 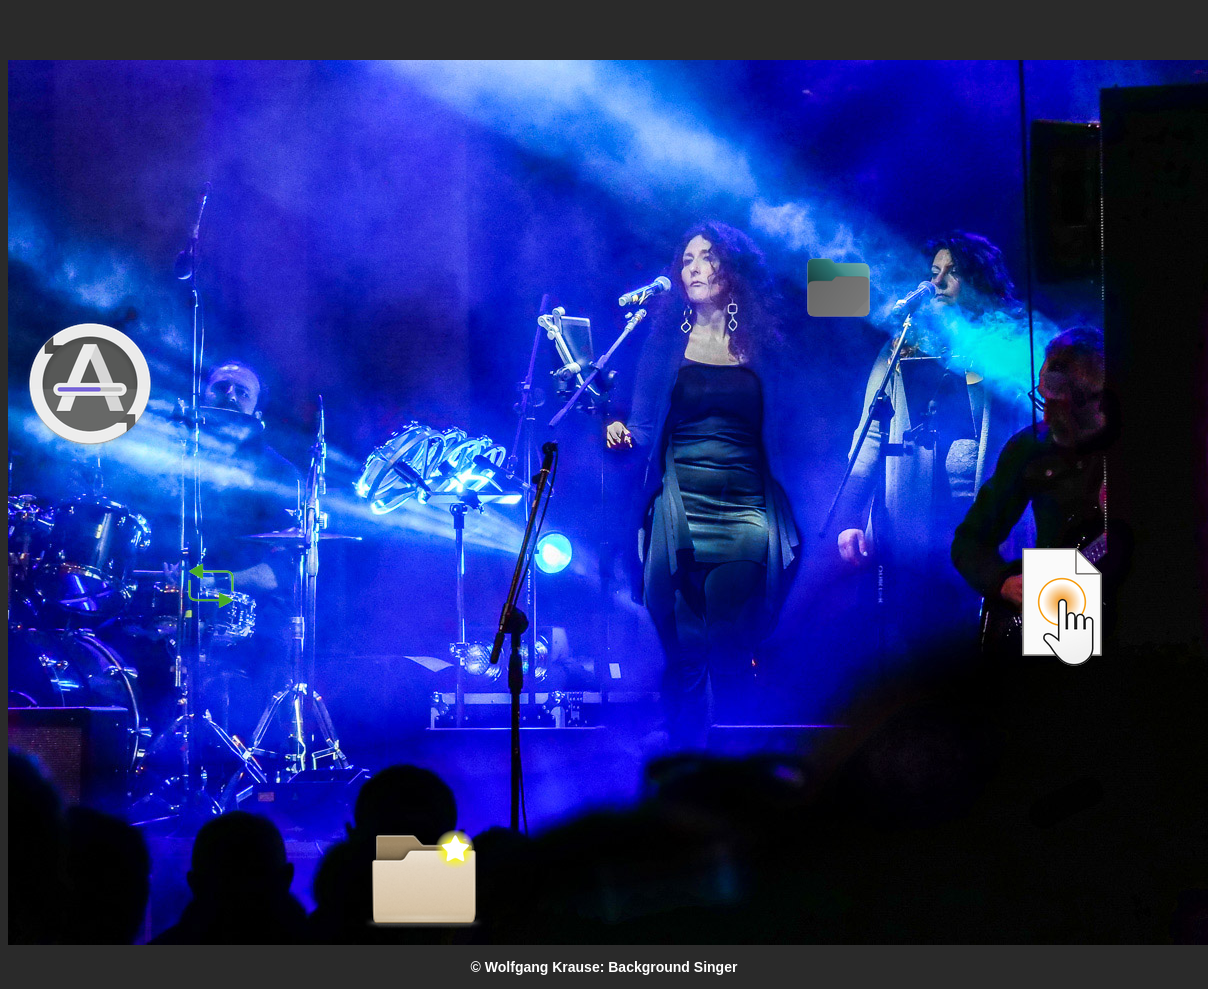 What do you see at coordinates (424, 885) in the screenshot?
I see `create a new folder` at bounding box center [424, 885].